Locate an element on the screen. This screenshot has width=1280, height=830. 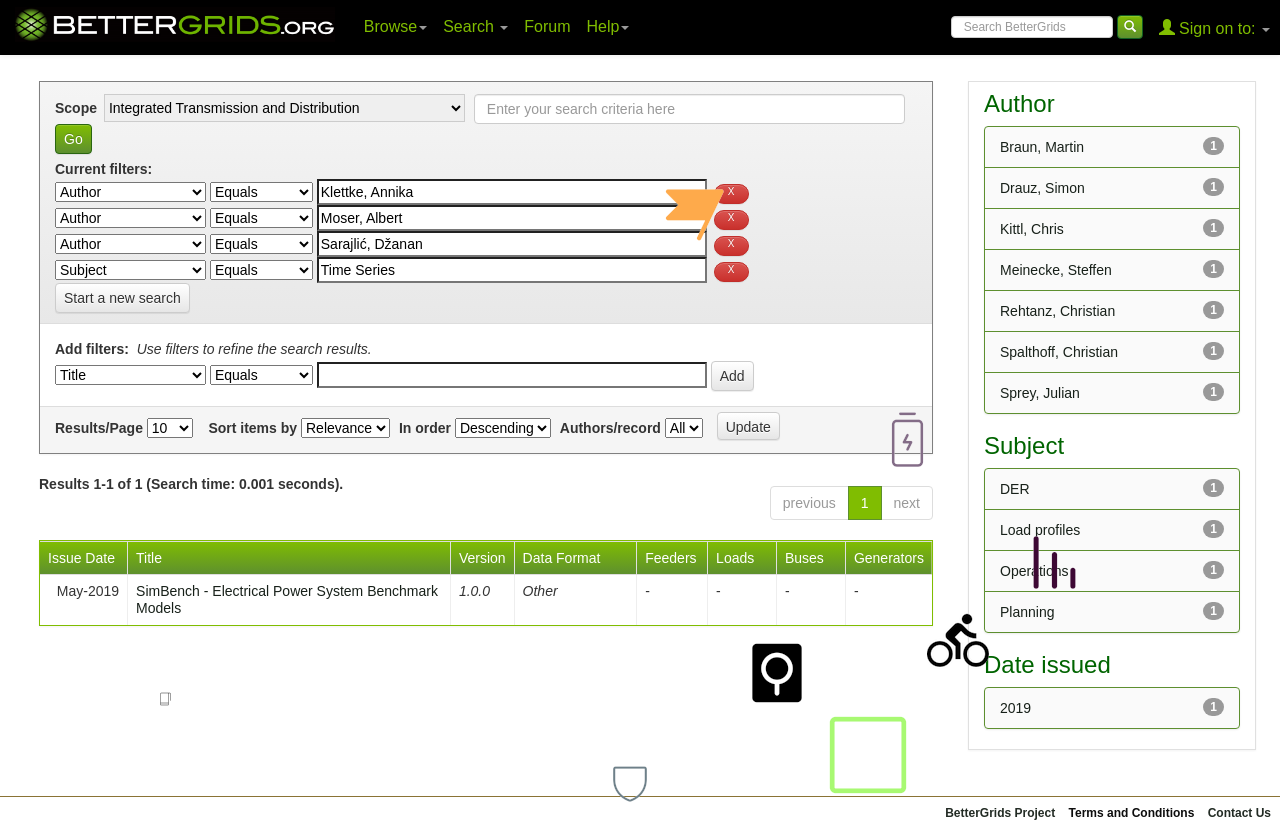
flag or mark an item for follow-up is located at coordinates (692, 211).